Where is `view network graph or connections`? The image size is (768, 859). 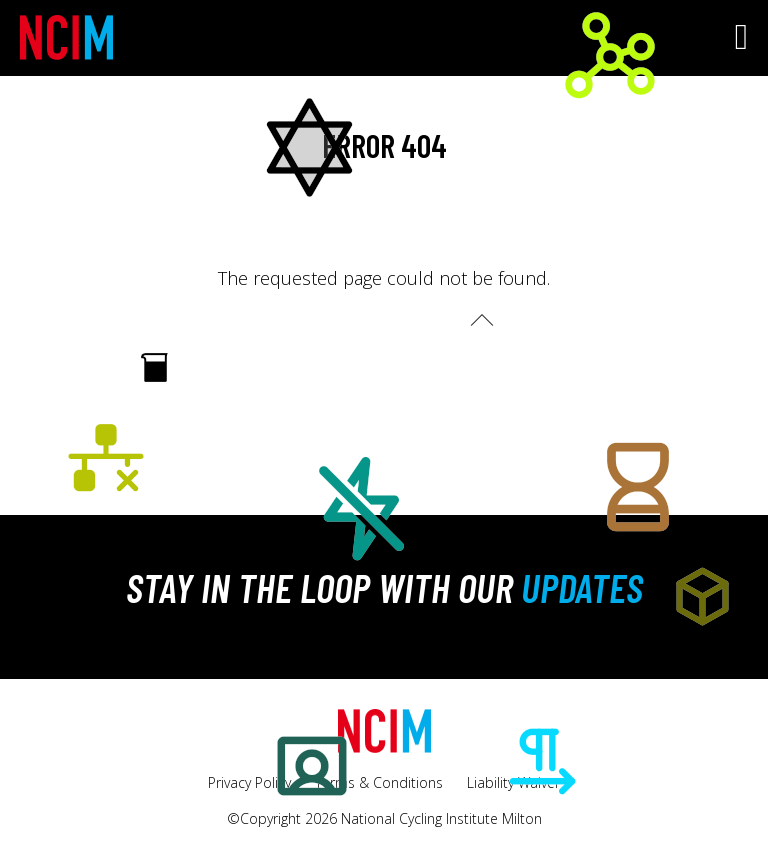 view network graph or connections is located at coordinates (610, 57).